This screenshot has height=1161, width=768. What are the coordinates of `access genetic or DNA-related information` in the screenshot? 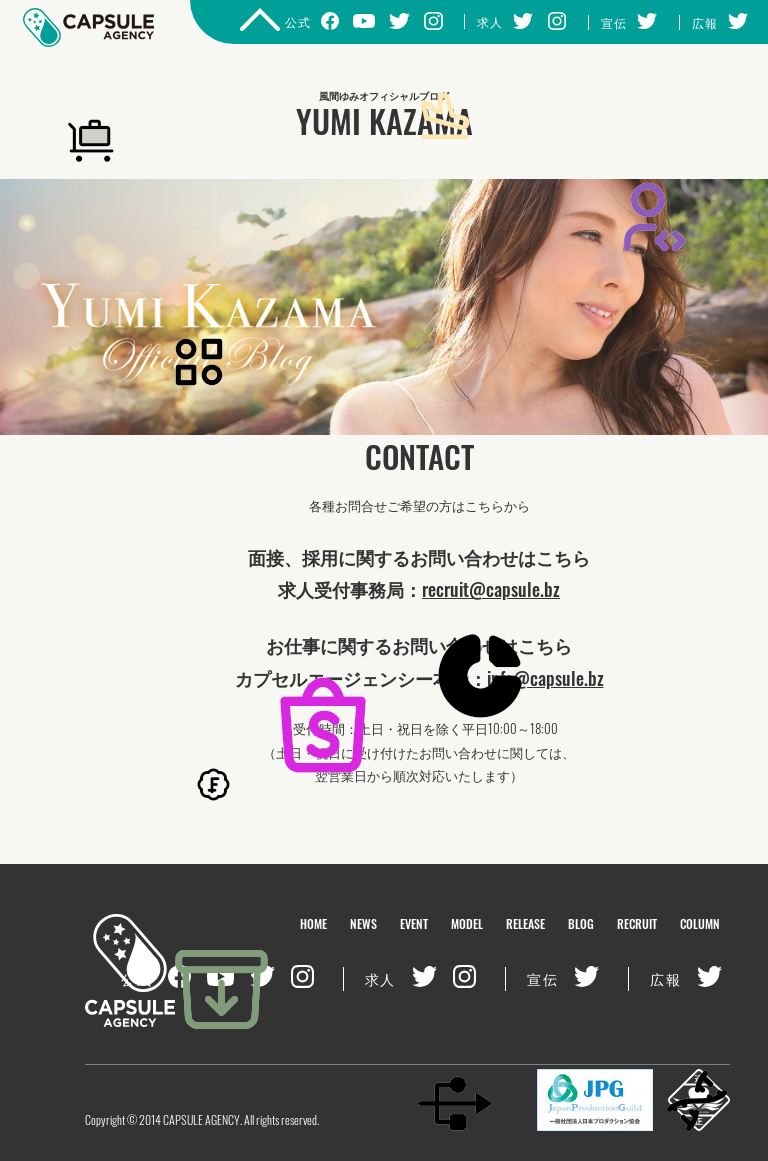 It's located at (697, 1101).